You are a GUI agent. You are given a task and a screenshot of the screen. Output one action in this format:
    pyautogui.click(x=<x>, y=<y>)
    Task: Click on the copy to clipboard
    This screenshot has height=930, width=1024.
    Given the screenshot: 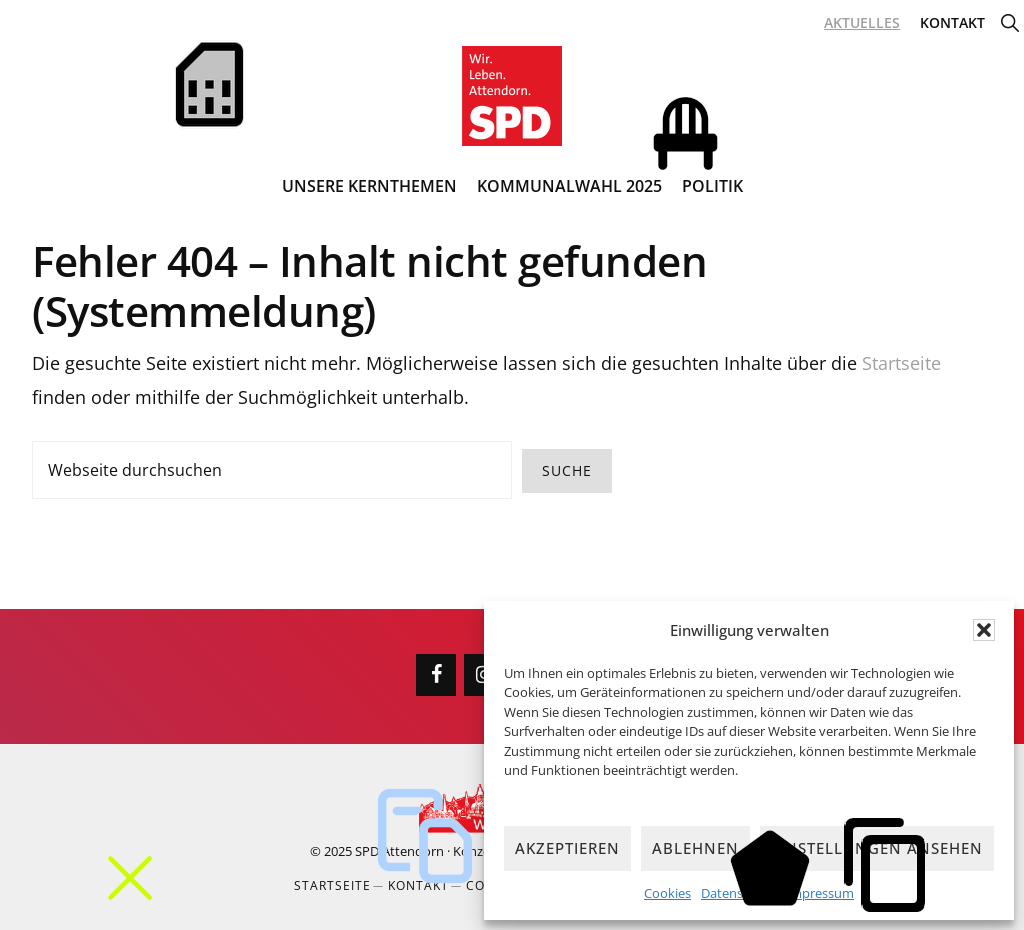 What is the action you would take?
    pyautogui.click(x=887, y=865)
    